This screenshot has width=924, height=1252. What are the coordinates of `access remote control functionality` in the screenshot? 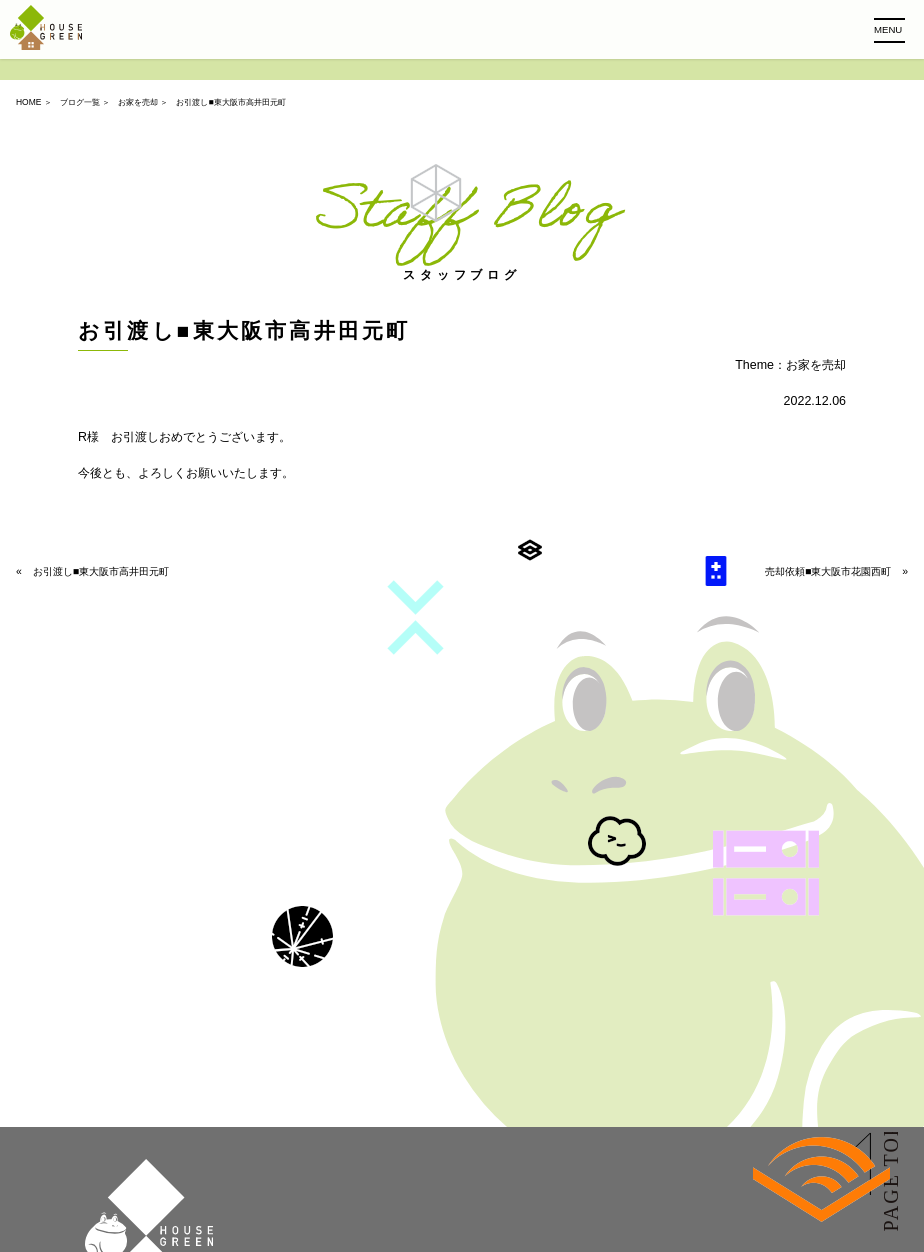 It's located at (716, 571).